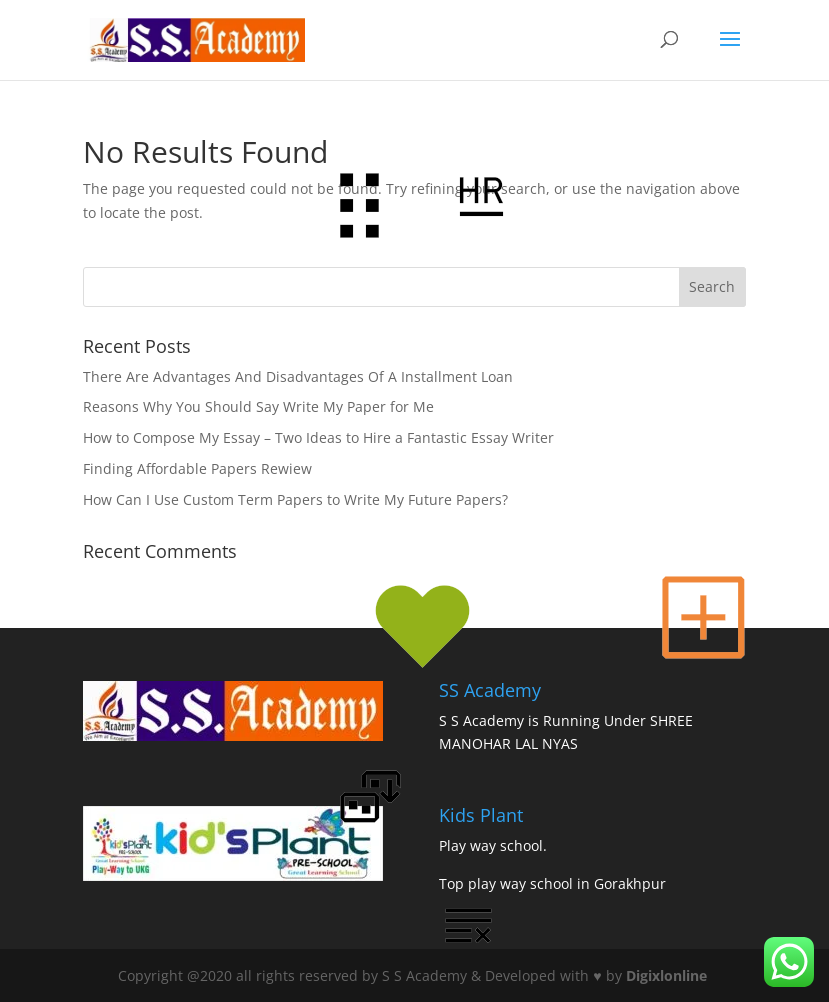 Image resolution: width=829 pixels, height=1002 pixels. Describe the element at coordinates (359, 205) in the screenshot. I see `drag to reorder or rearrange items` at that location.